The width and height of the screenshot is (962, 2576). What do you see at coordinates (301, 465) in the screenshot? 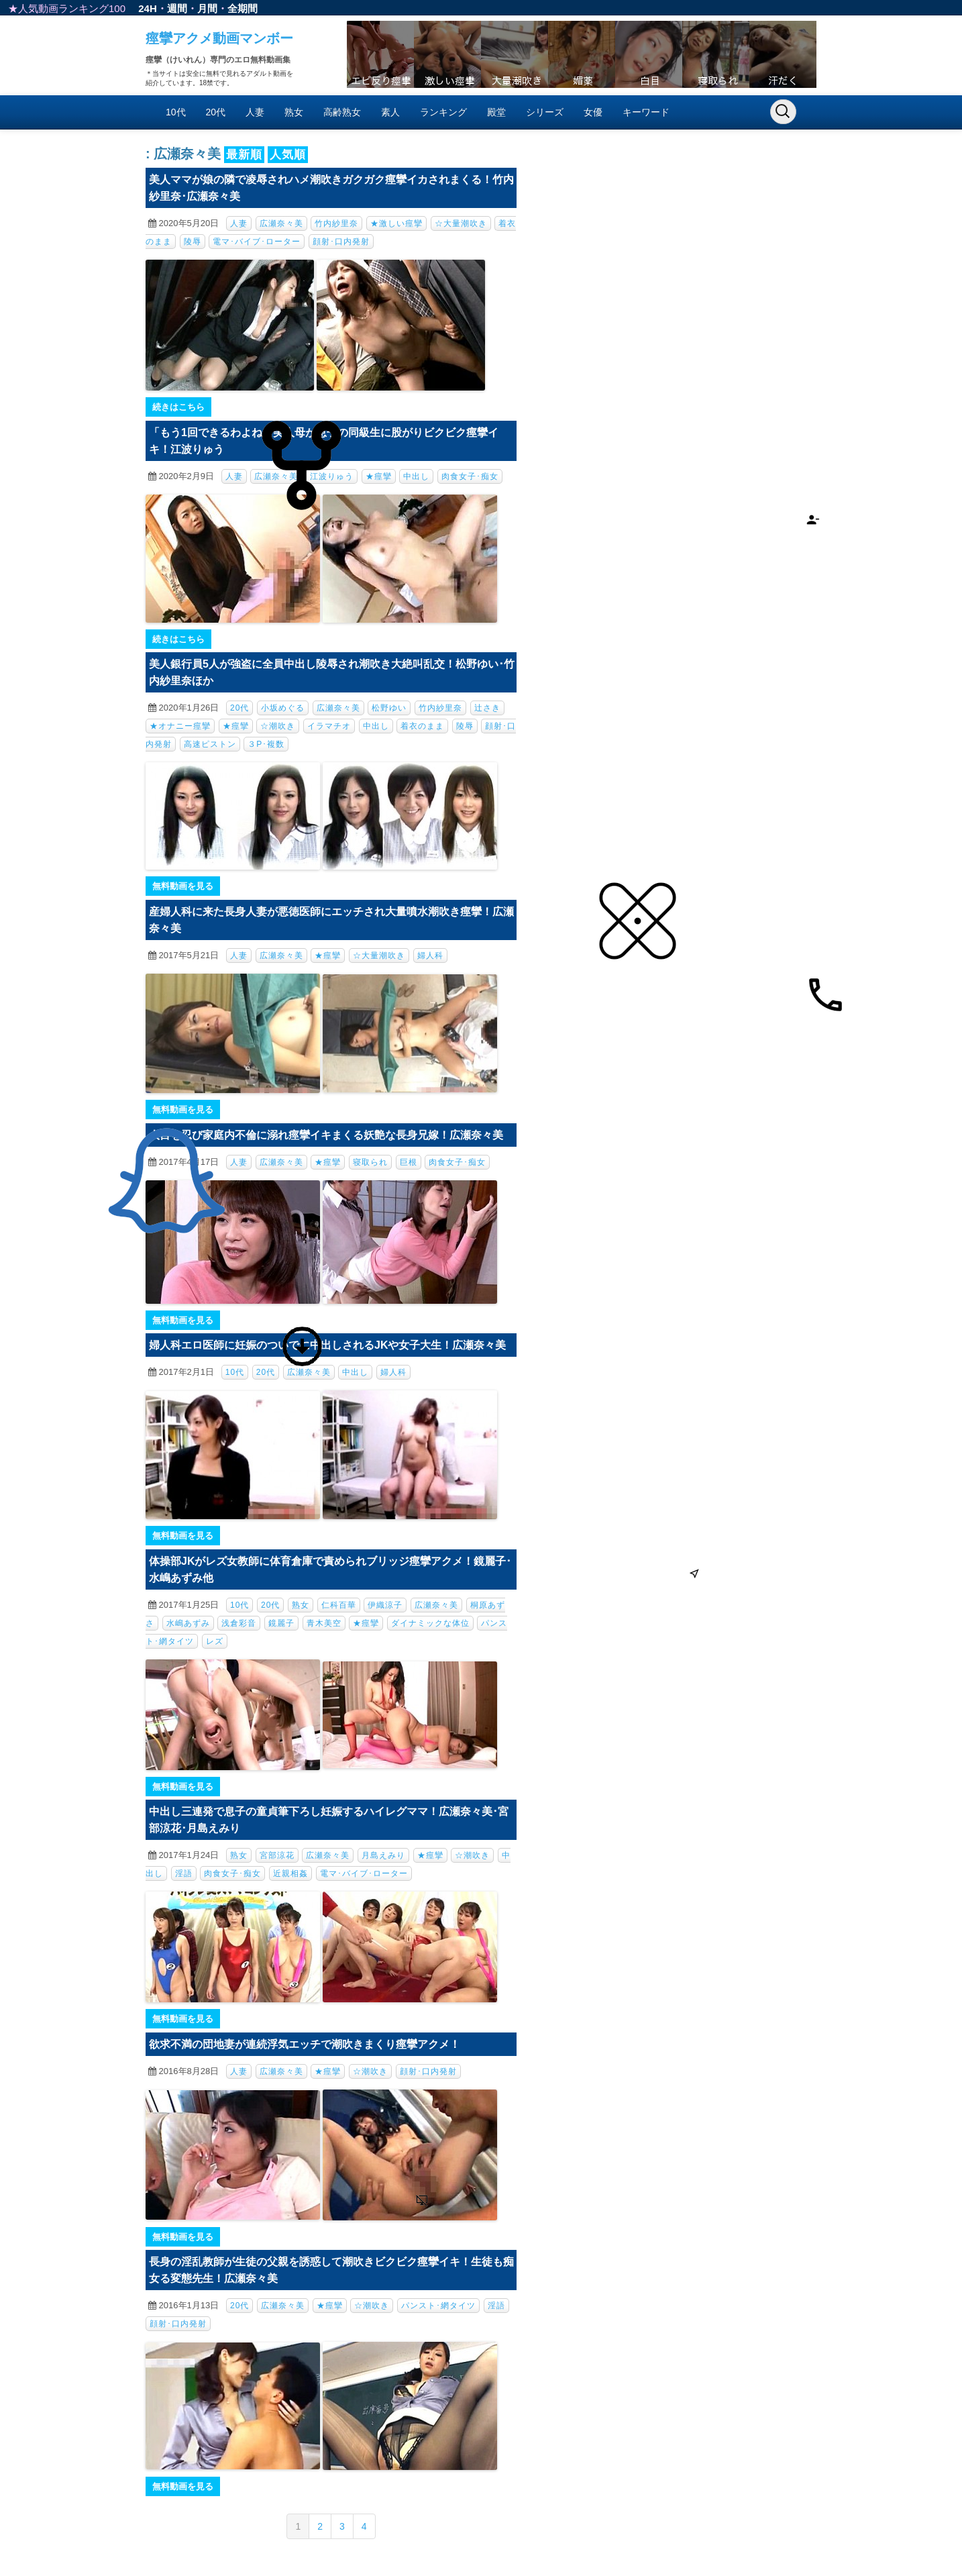
I see `fork a repository` at bounding box center [301, 465].